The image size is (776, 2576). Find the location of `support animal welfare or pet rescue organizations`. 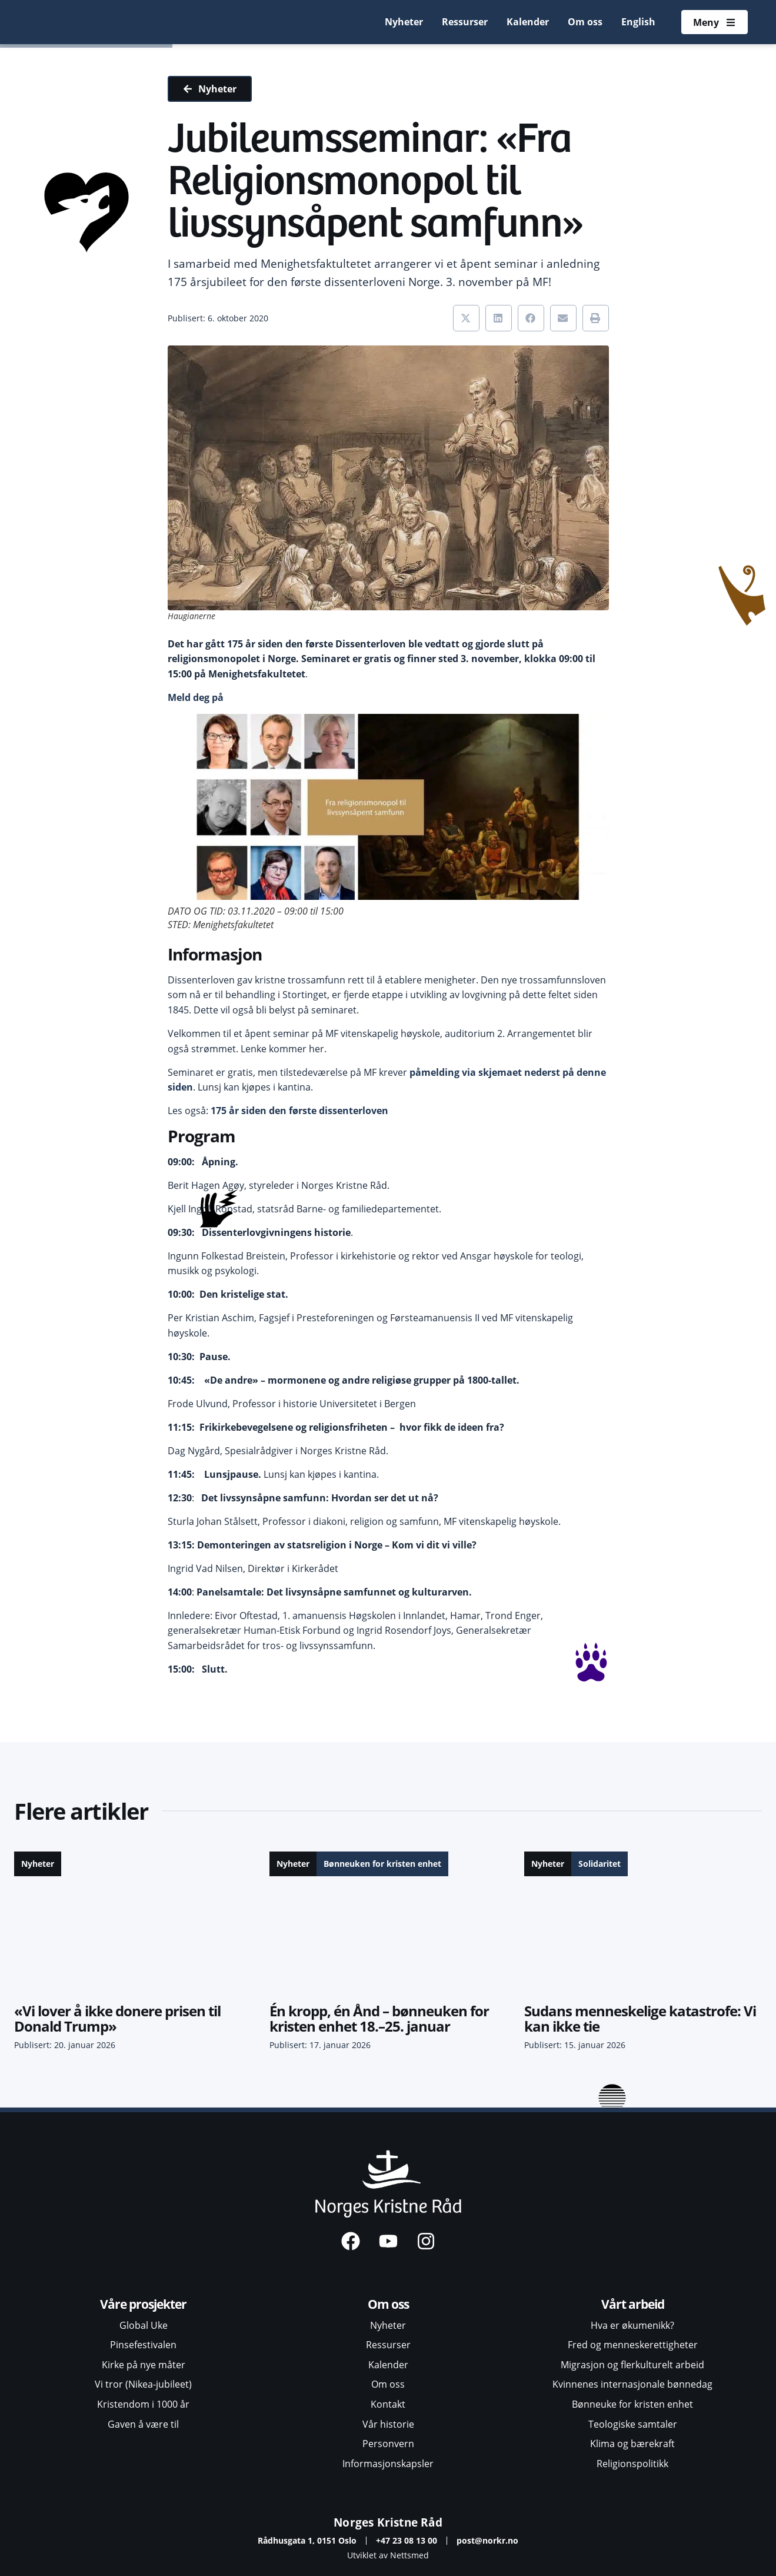

support animal welfare or pet rescue organizations is located at coordinates (86, 212).